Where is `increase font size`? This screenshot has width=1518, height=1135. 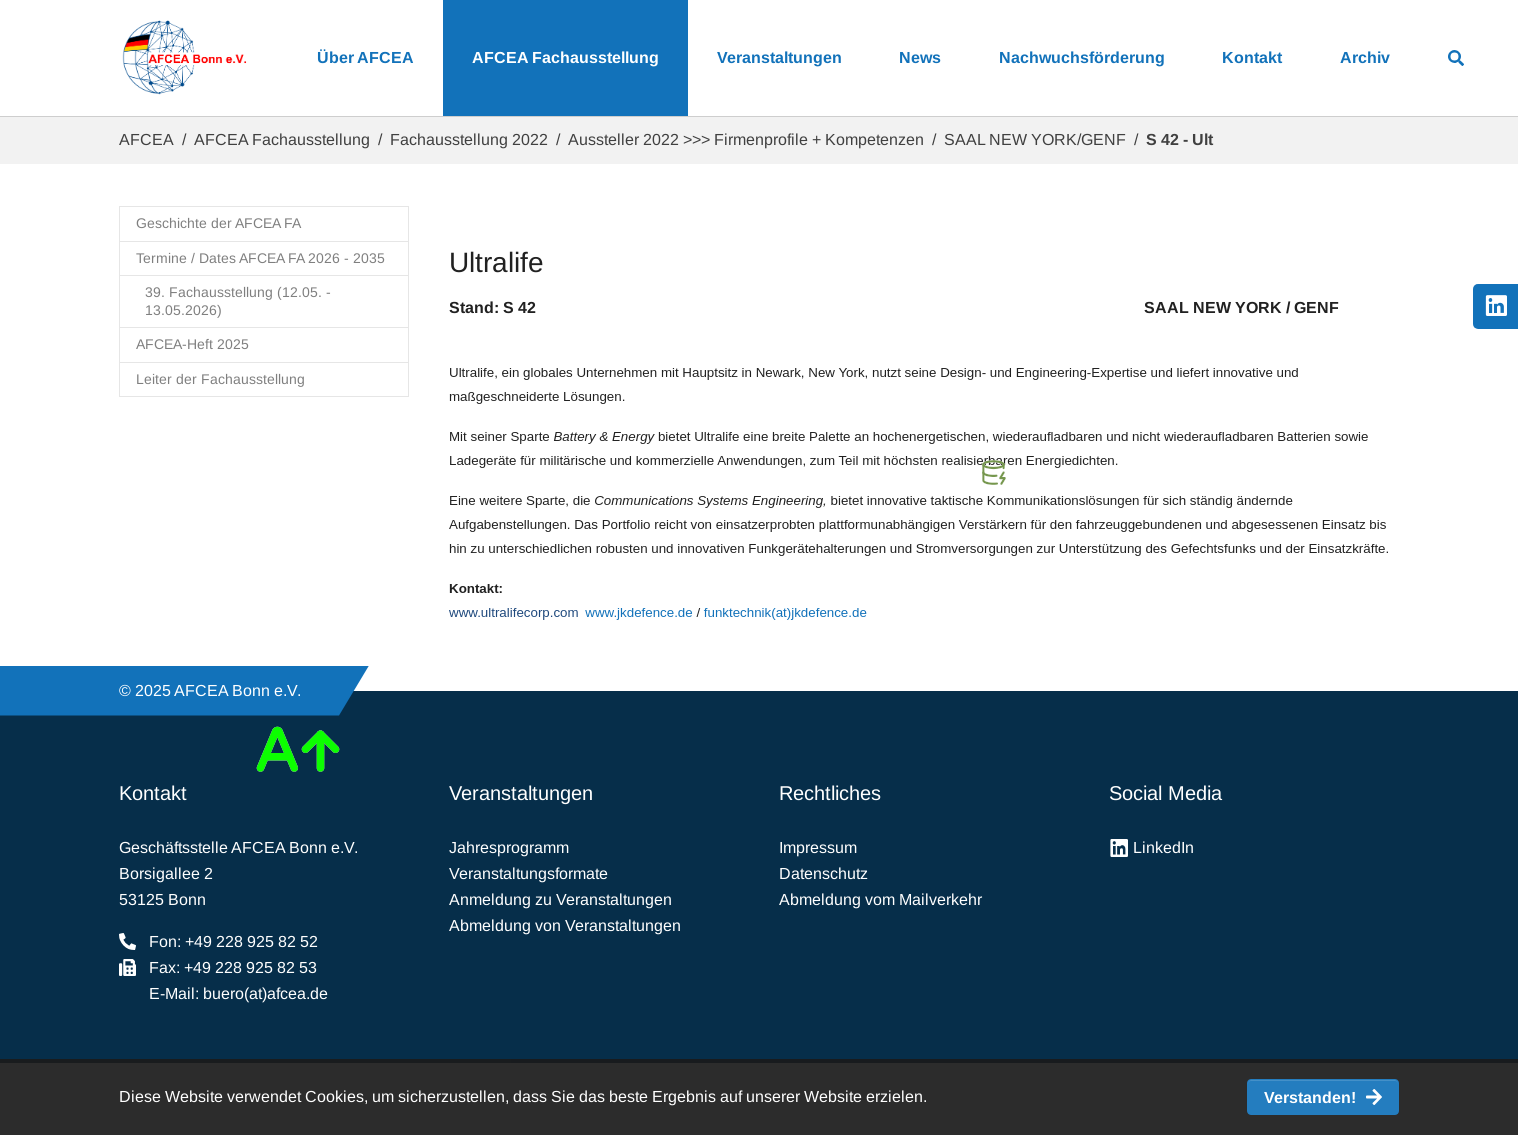 increase font size is located at coordinates (298, 753).